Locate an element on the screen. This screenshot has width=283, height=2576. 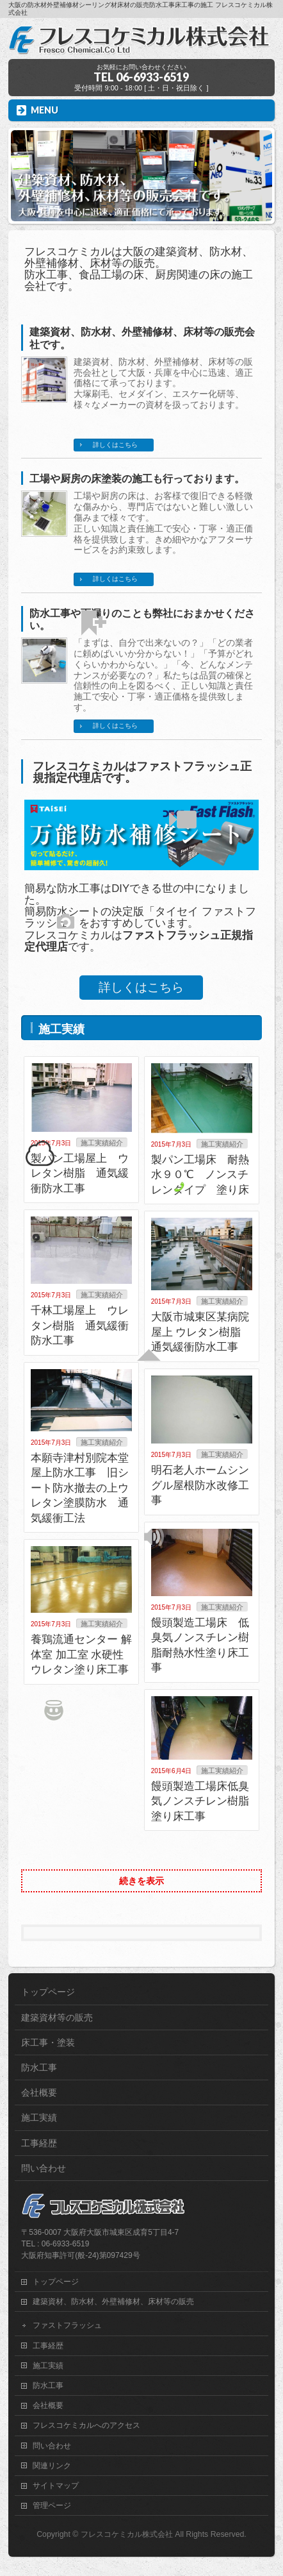
insert angel or innocent emoji in chat is located at coordinates (54, 1711).